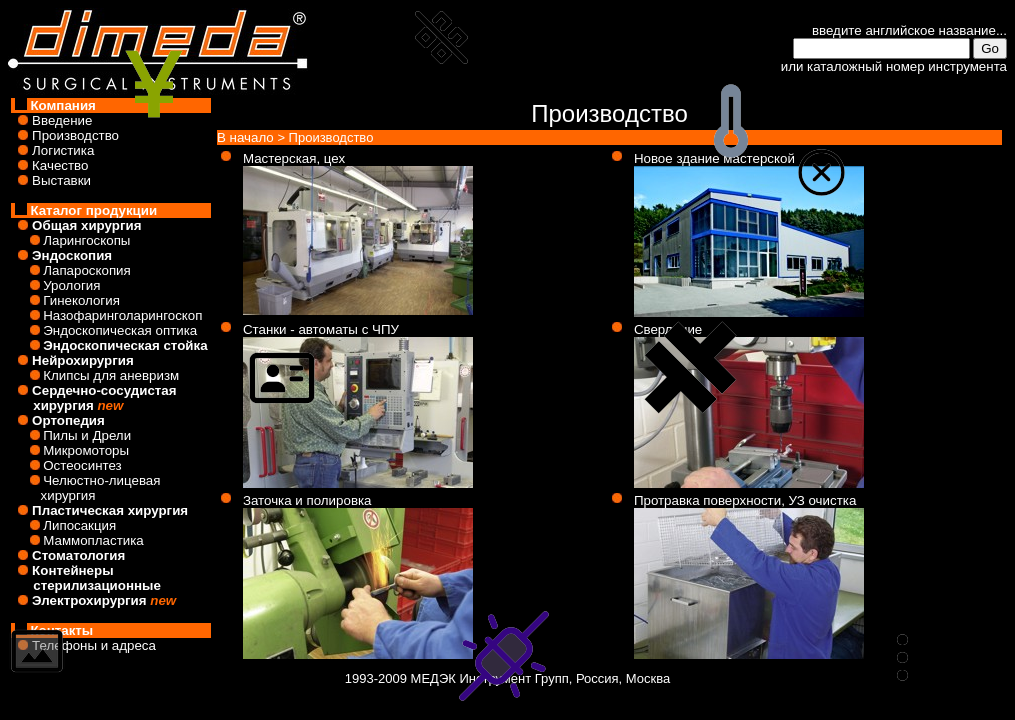  I want to click on open more options menu, so click(902, 657).